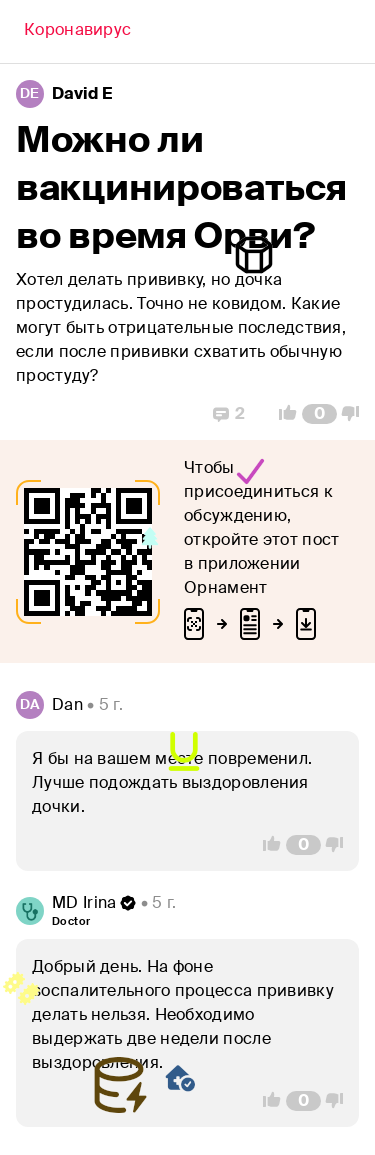 The width and height of the screenshot is (375, 1155). I want to click on view microbiology or bacteria-related content, so click(21, 988).